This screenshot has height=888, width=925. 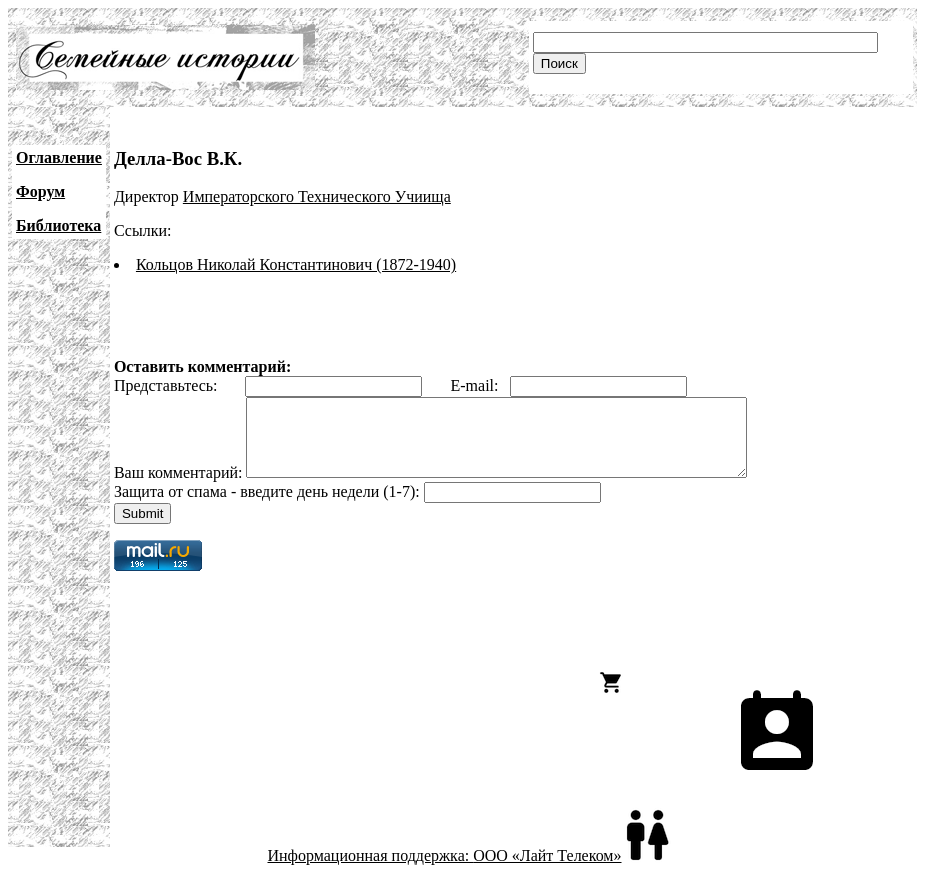 I want to click on view your shopping cart, so click(x=611, y=682).